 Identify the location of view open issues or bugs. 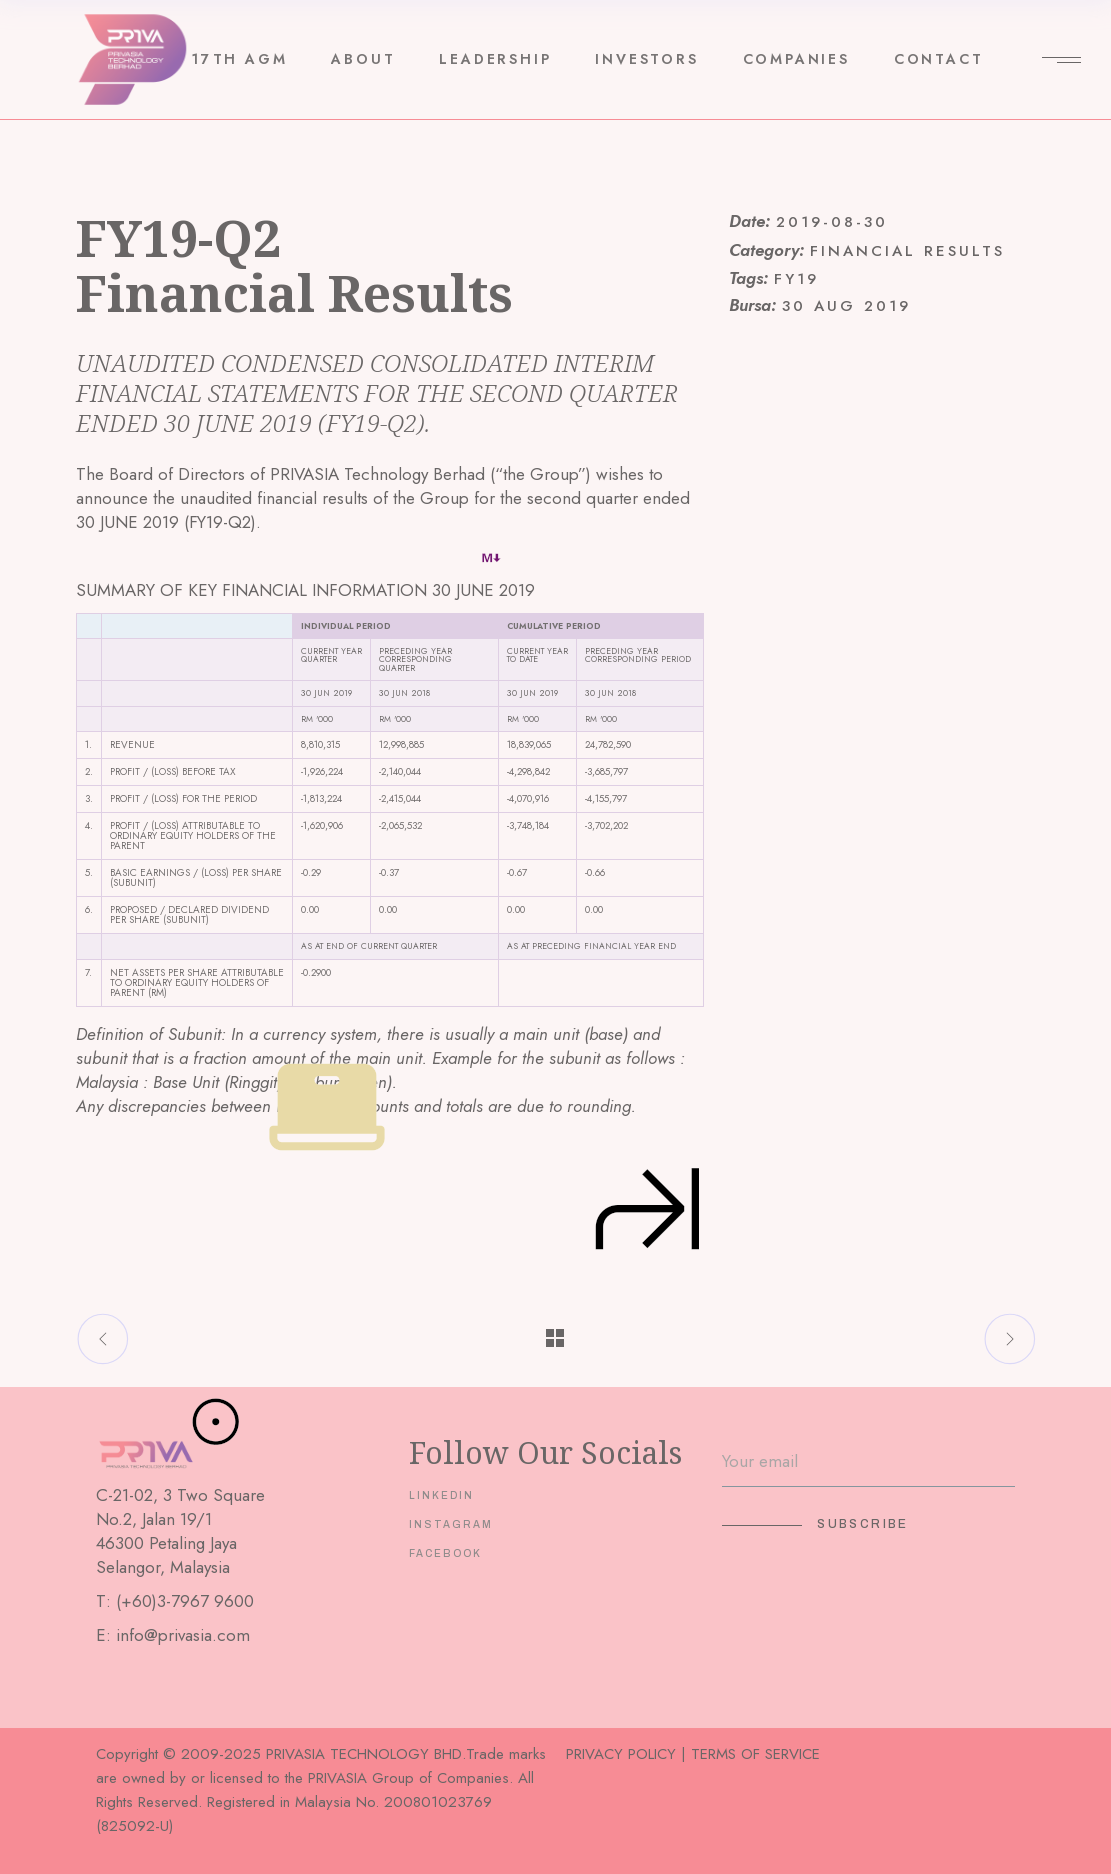
(217, 1423).